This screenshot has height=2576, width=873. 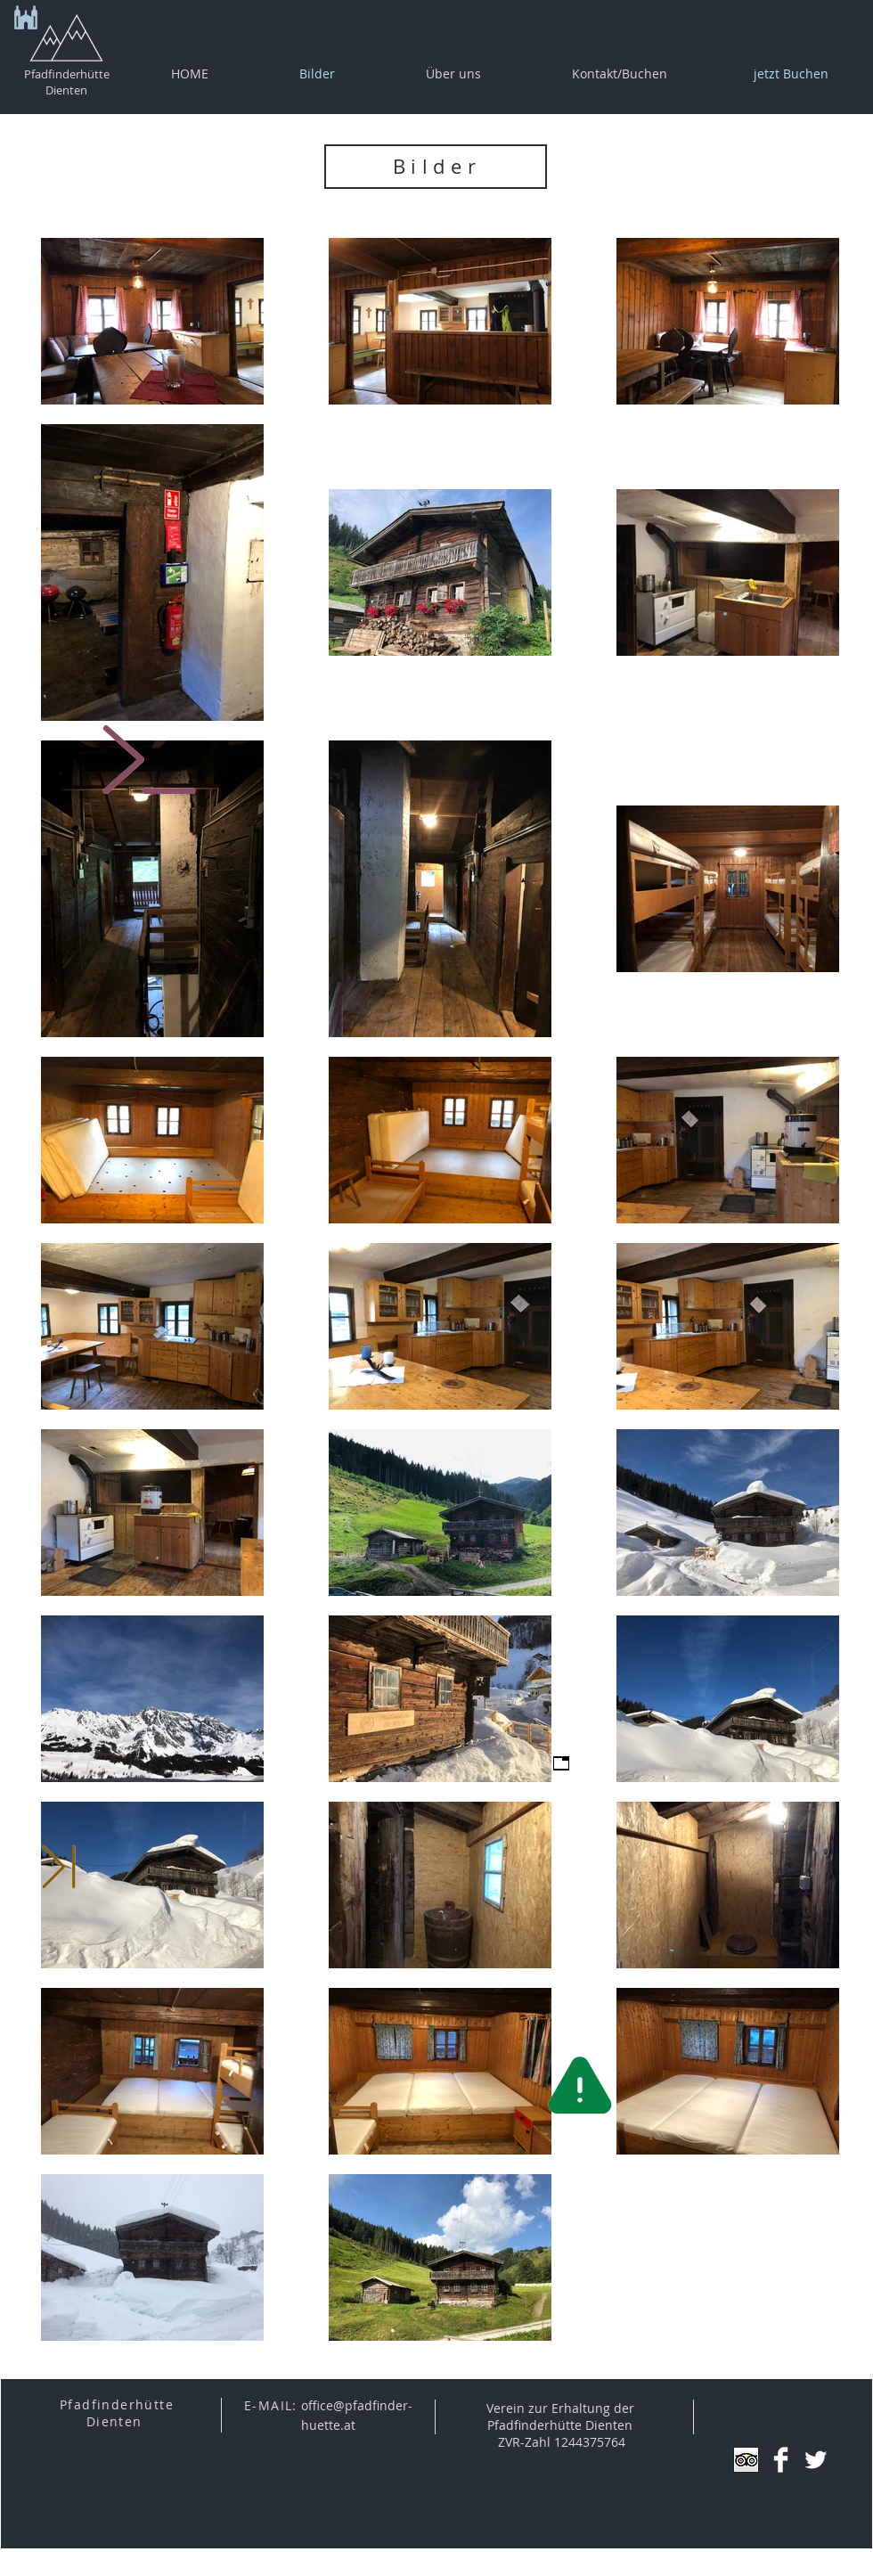 What do you see at coordinates (60, 1867) in the screenshot?
I see `skip to the end of a track or playlist` at bounding box center [60, 1867].